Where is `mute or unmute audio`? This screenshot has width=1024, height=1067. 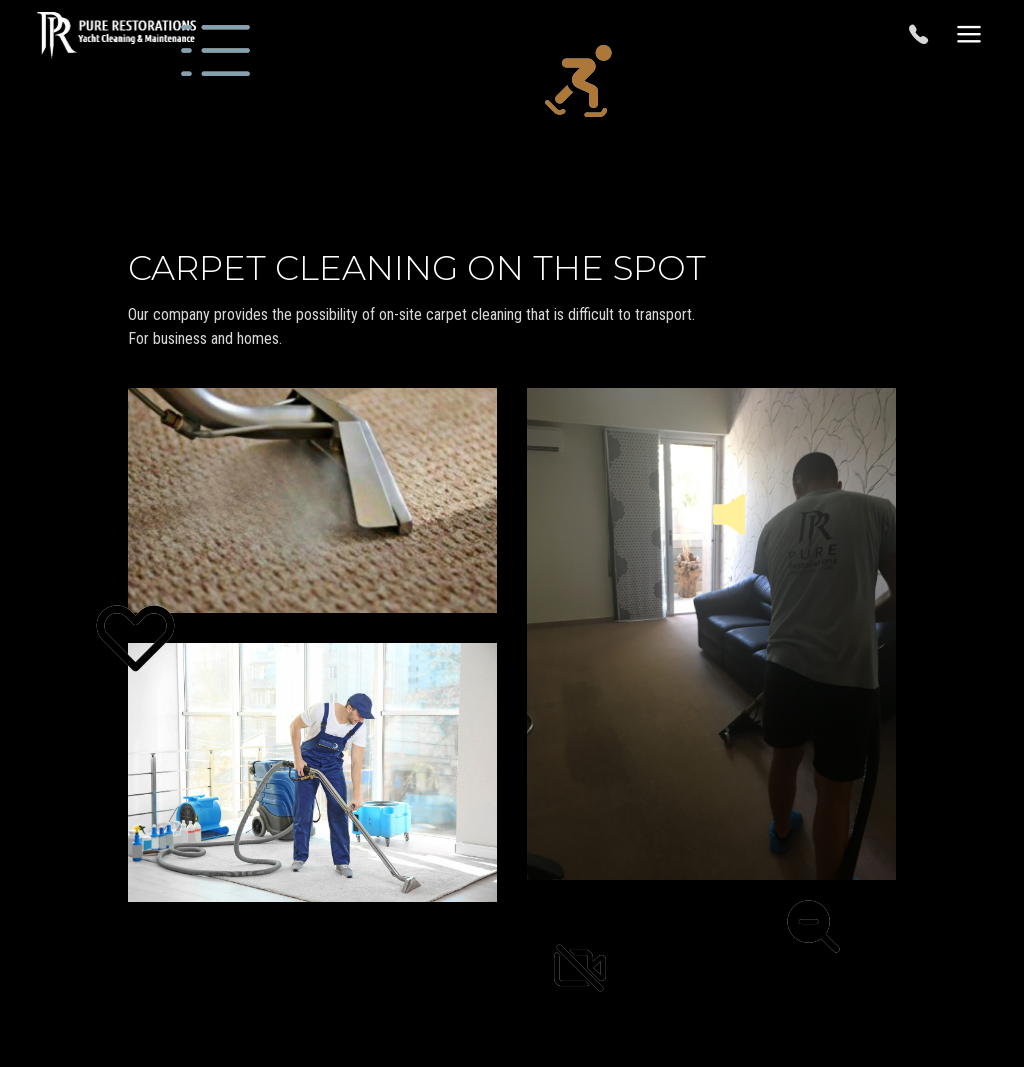
mute or unmute audio is located at coordinates (731, 514).